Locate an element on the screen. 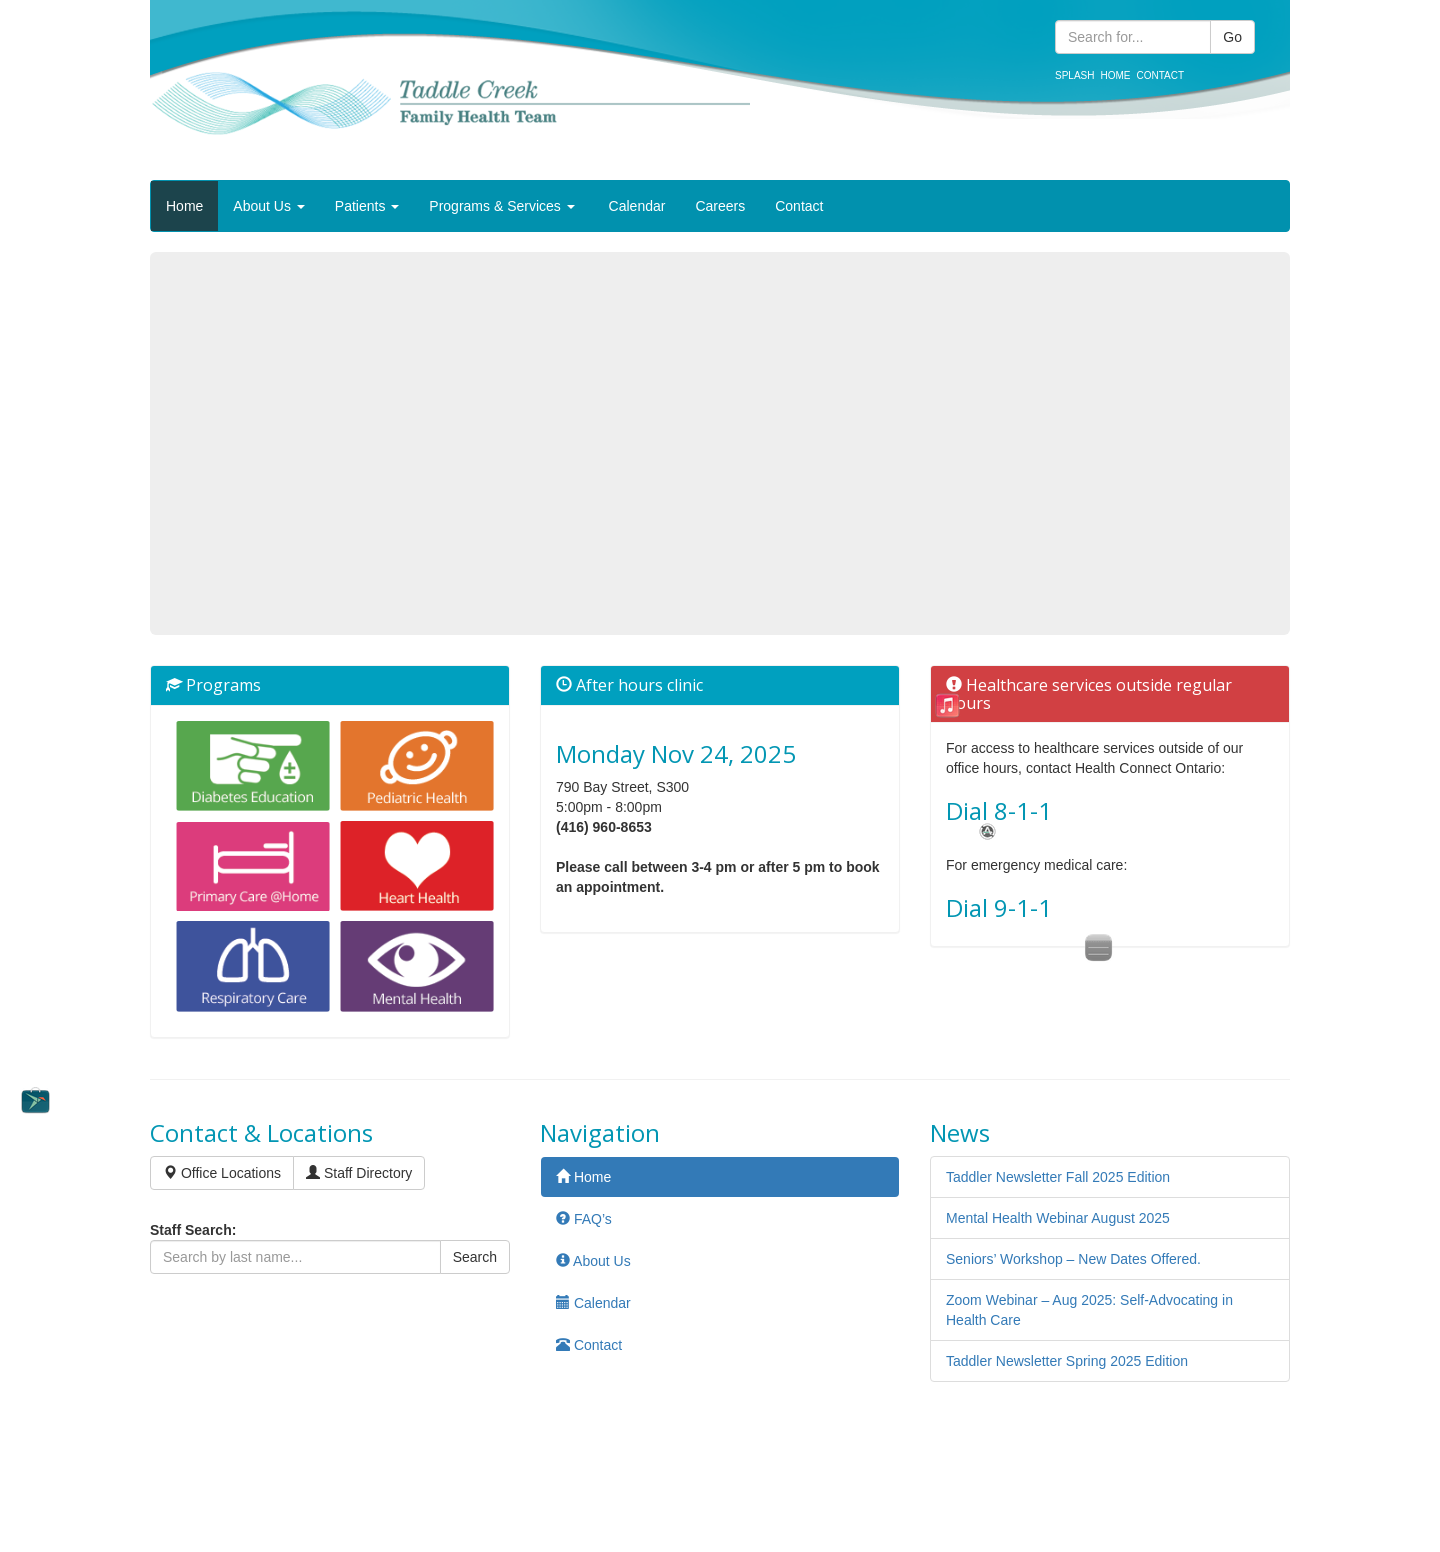 The width and height of the screenshot is (1440, 1552). open the snap store to browse and install apps is located at coordinates (35, 1101).